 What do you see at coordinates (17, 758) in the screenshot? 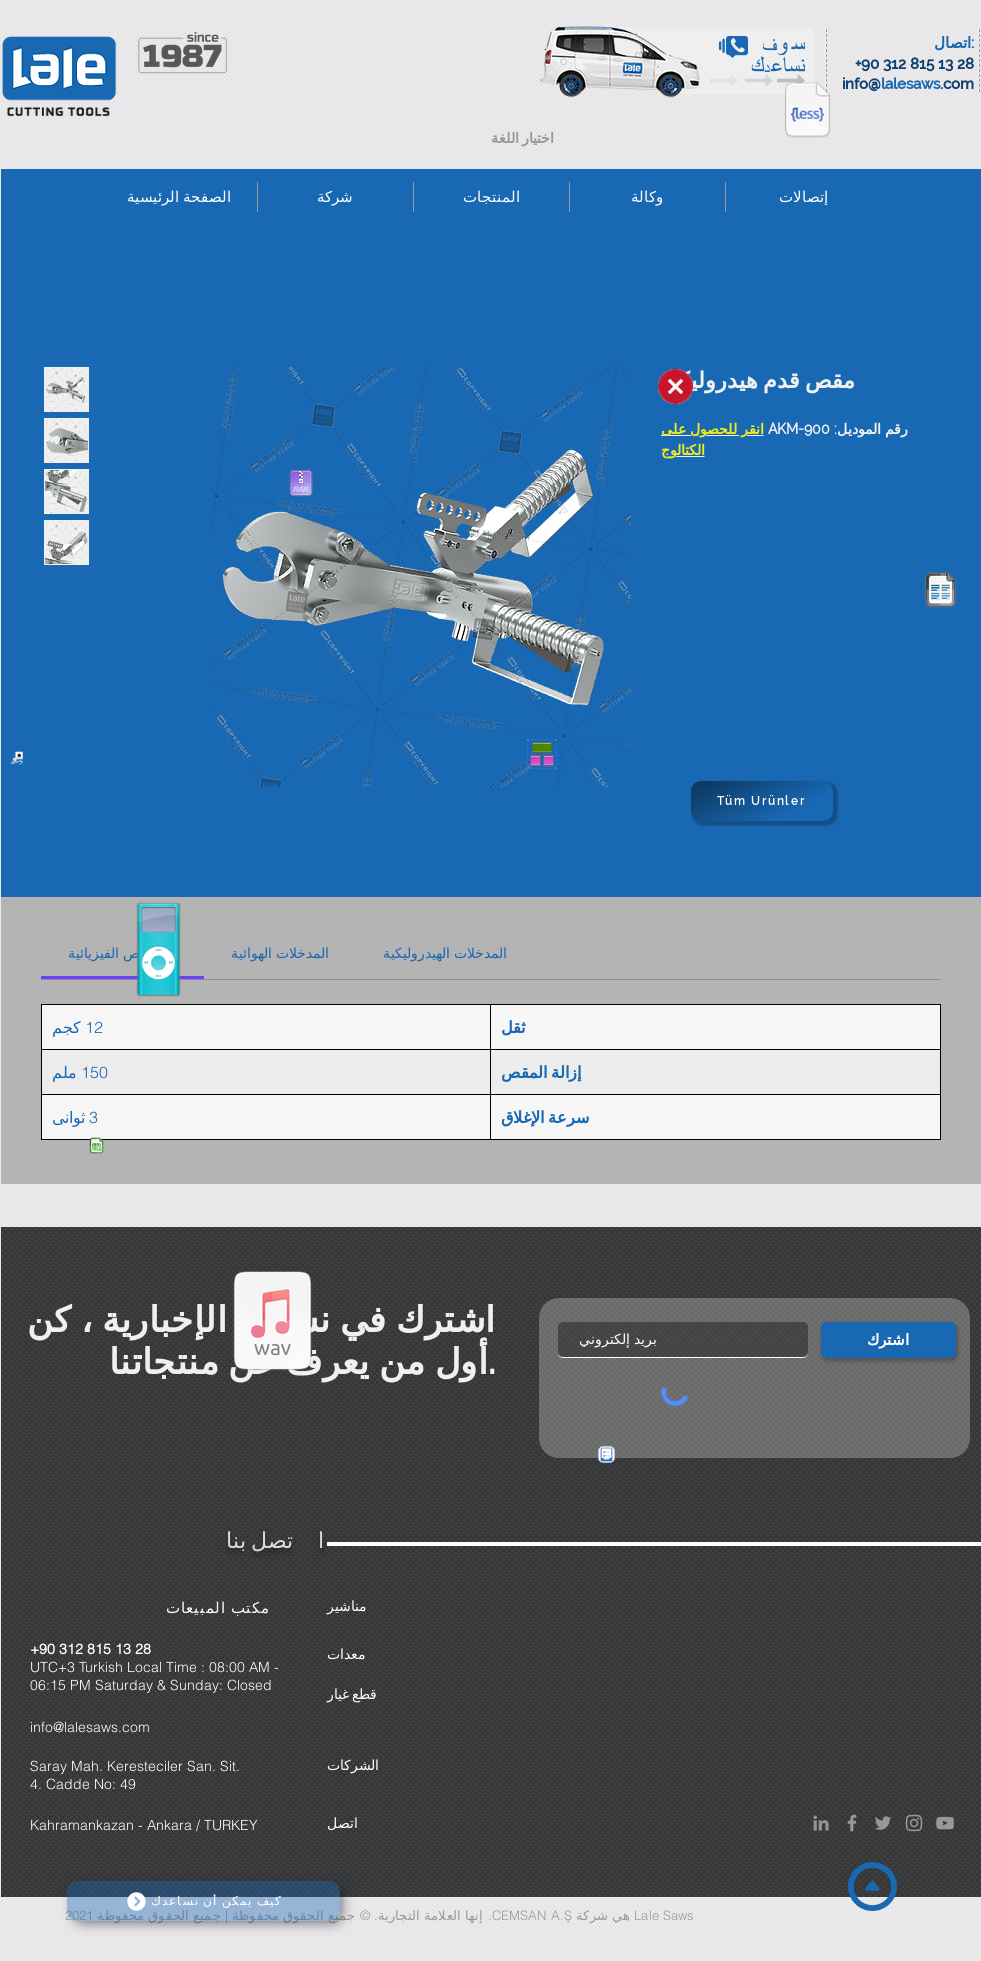
I see `indicates wired network connection is disconnected` at bounding box center [17, 758].